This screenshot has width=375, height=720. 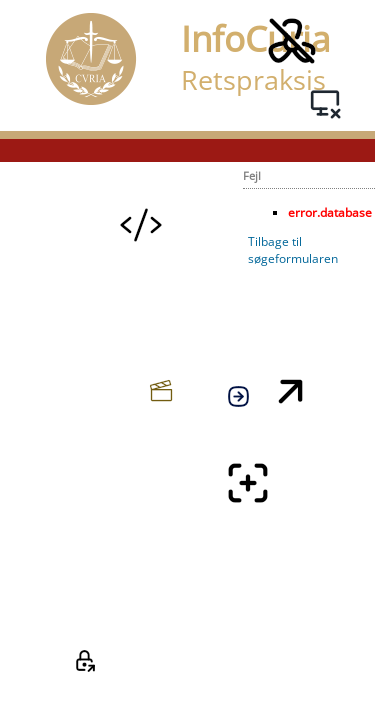 What do you see at coordinates (141, 225) in the screenshot?
I see `view or edit source code` at bounding box center [141, 225].